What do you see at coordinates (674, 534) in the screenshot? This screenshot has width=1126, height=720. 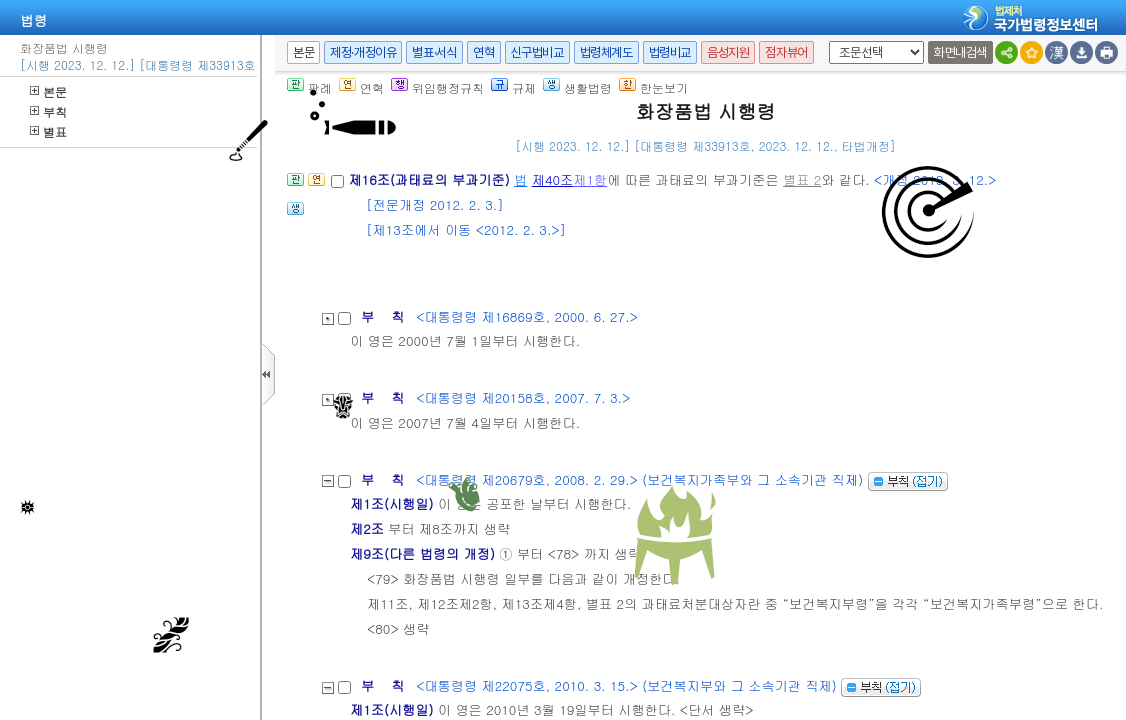 I see `indicates fire pit or outdoor heating element` at bounding box center [674, 534].